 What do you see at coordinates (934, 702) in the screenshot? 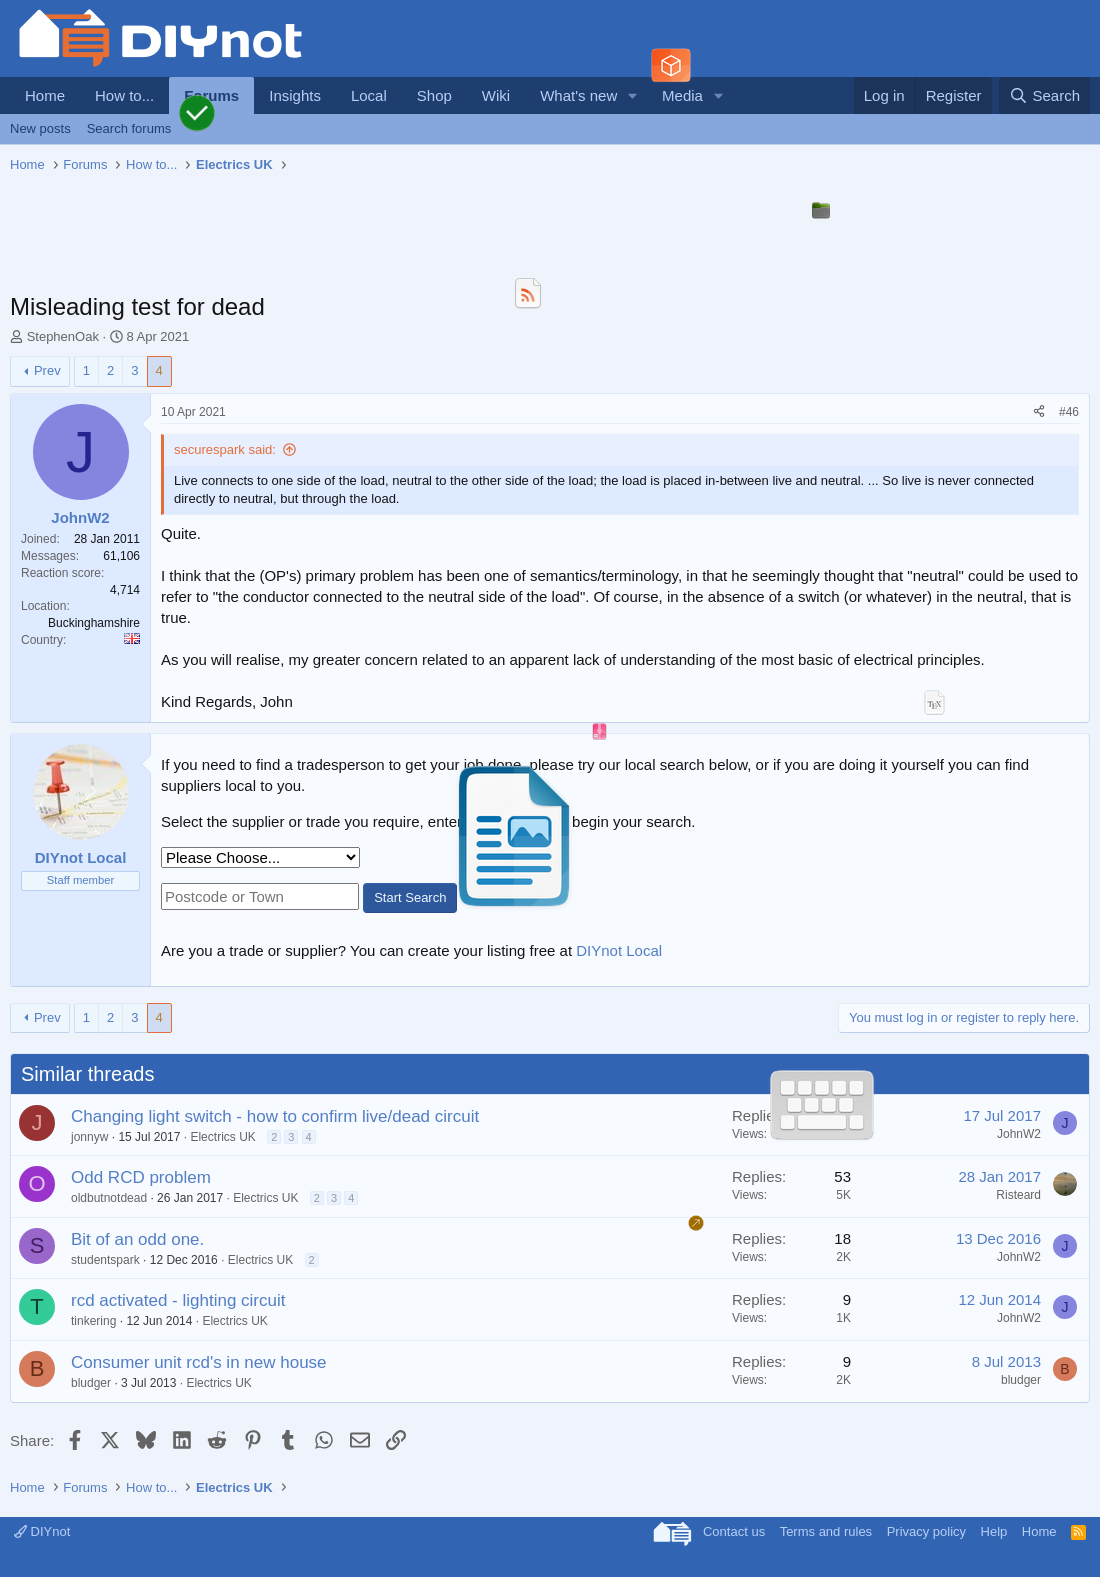
I see `a LaTeX or TeX document file` at bounding box center [934, 702].